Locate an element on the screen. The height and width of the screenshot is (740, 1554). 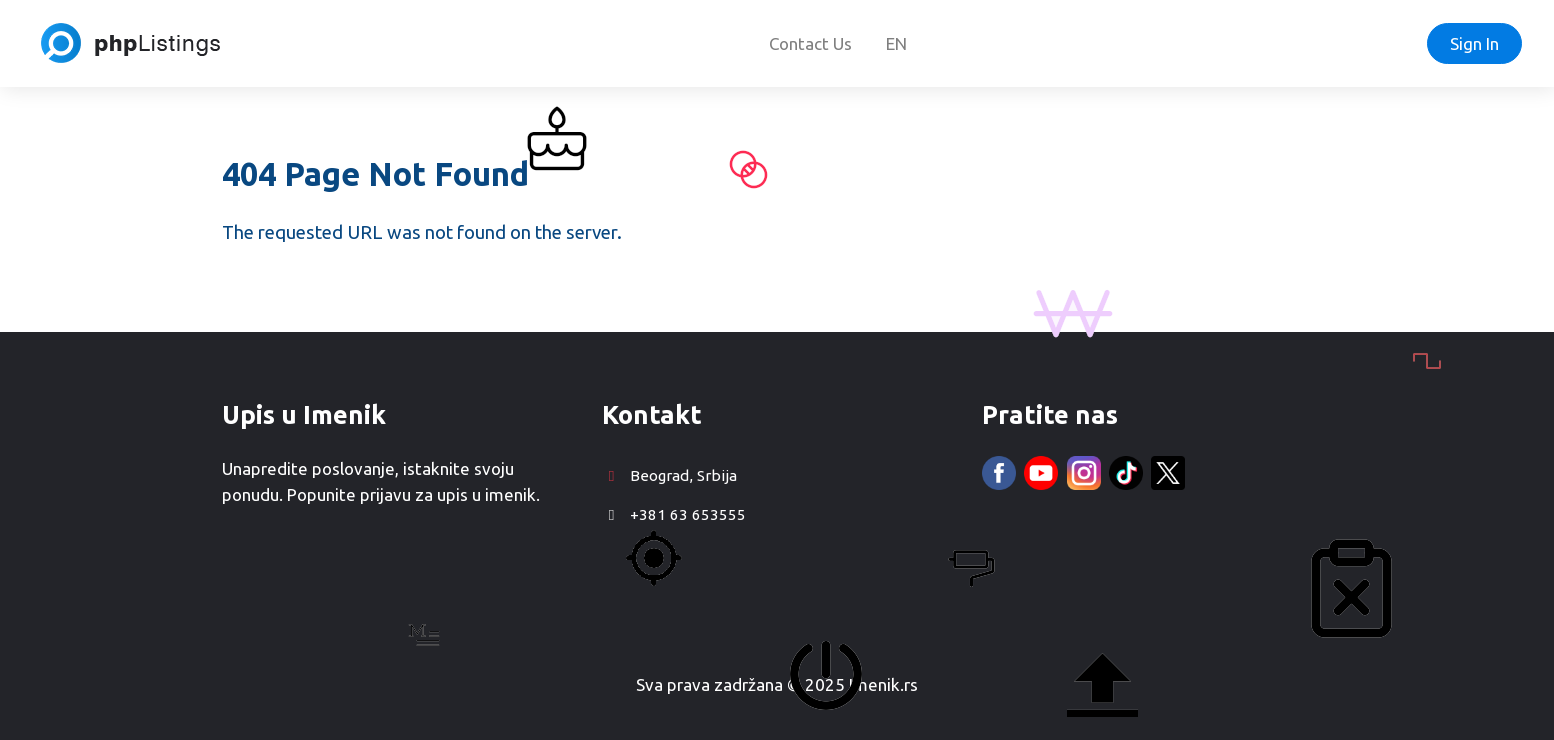
turn device on or off is located at coordinates (826, 674).